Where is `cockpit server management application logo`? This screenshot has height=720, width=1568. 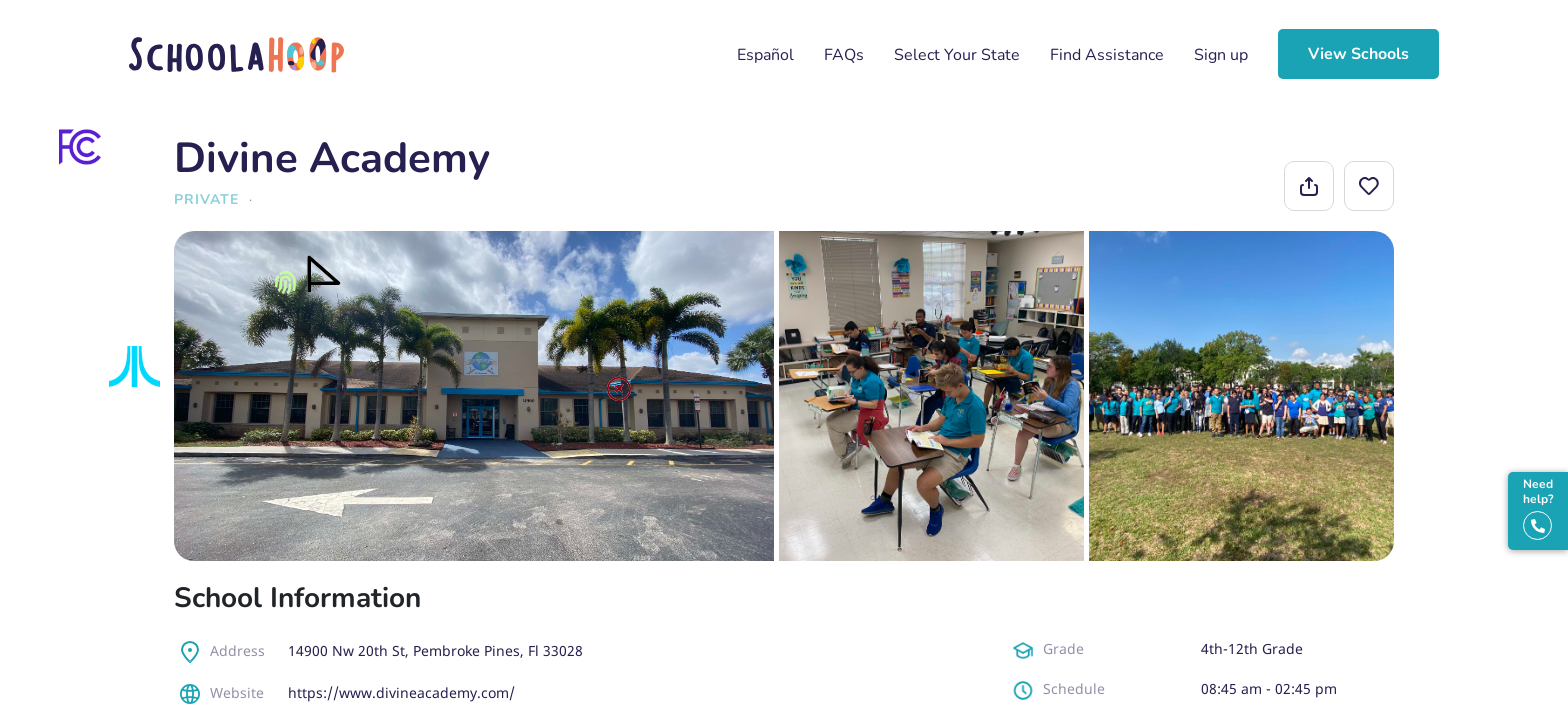
cockpit server management application logo is located at coordinates (619, 389).